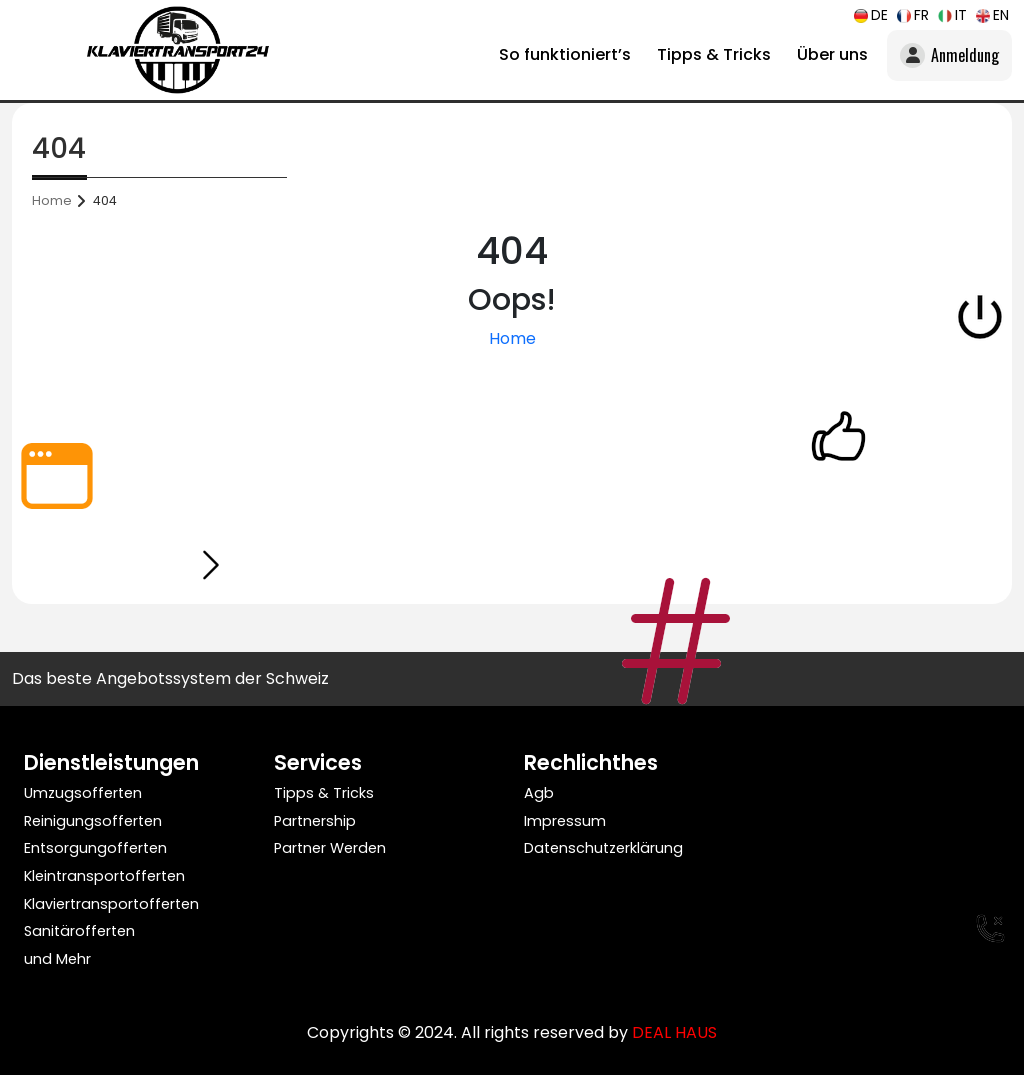  What do you see at coordinates (838, 438) in the screenshot?
I see `like or upvote content` at bounding box center [838, 438].